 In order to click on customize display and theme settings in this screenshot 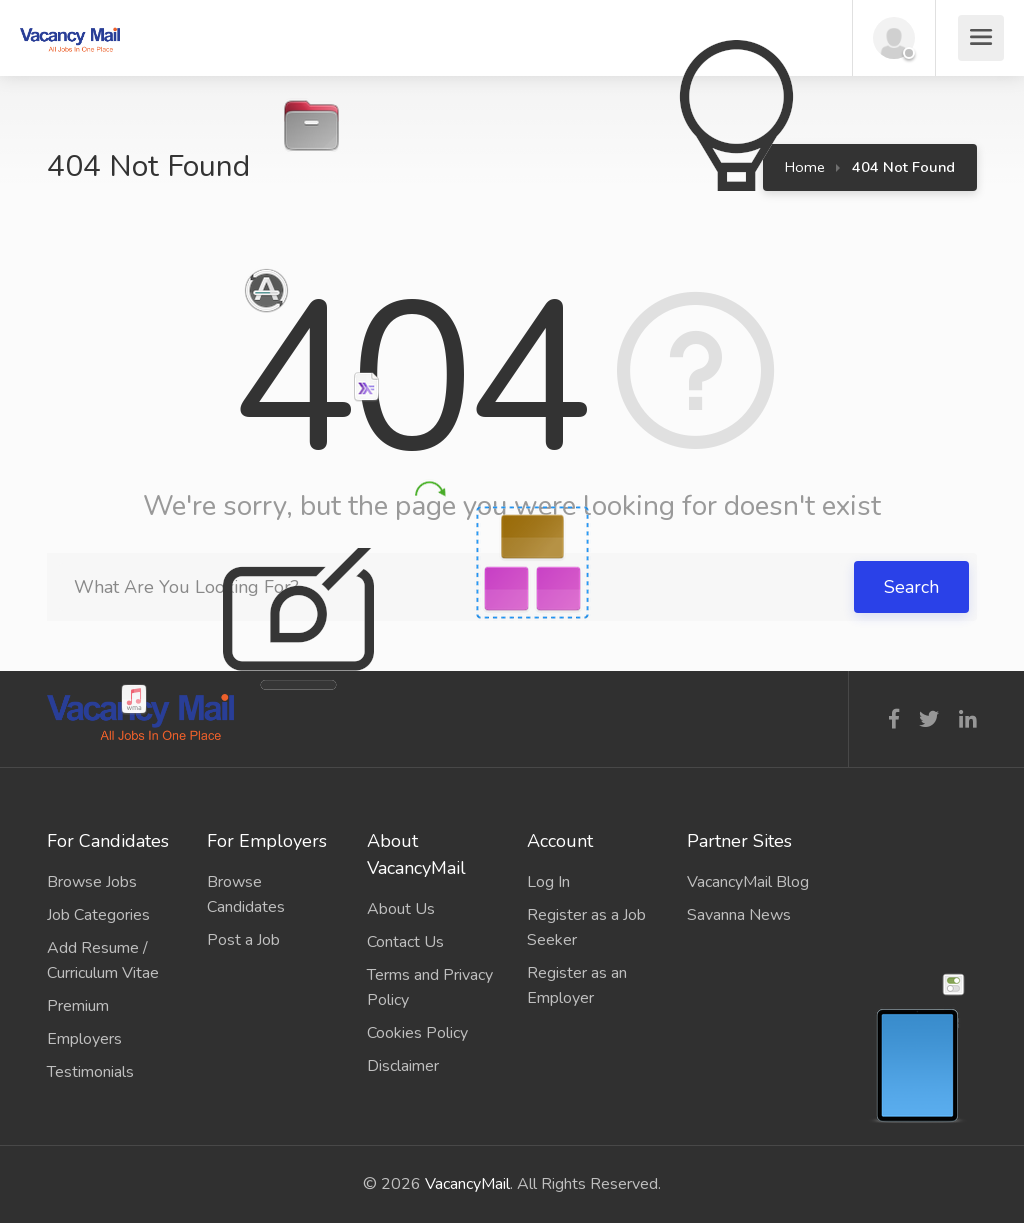, I will do `click(298, 623)`.